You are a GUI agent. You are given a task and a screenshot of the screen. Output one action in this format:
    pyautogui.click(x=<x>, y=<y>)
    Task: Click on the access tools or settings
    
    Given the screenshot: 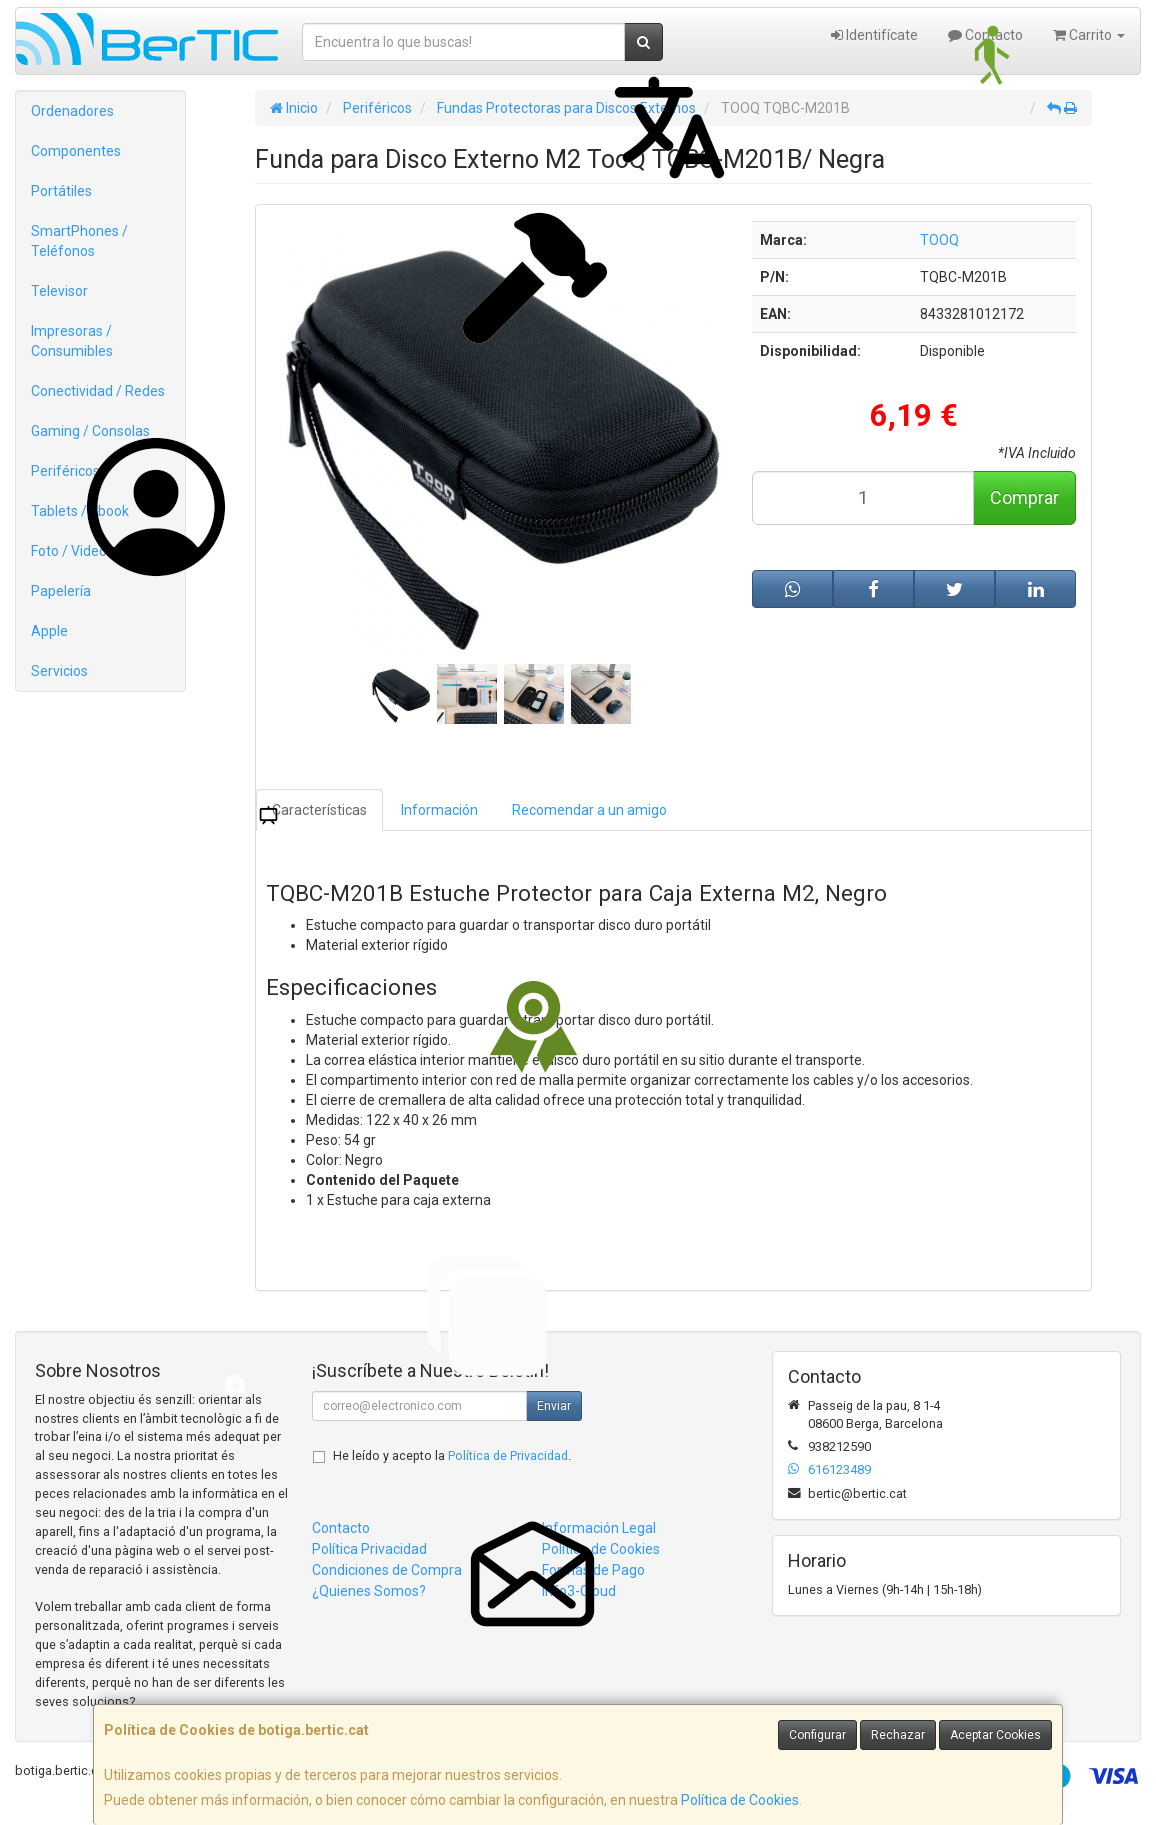 What is the action you would take?
    pyautogui.click(x=534, y=280)
    